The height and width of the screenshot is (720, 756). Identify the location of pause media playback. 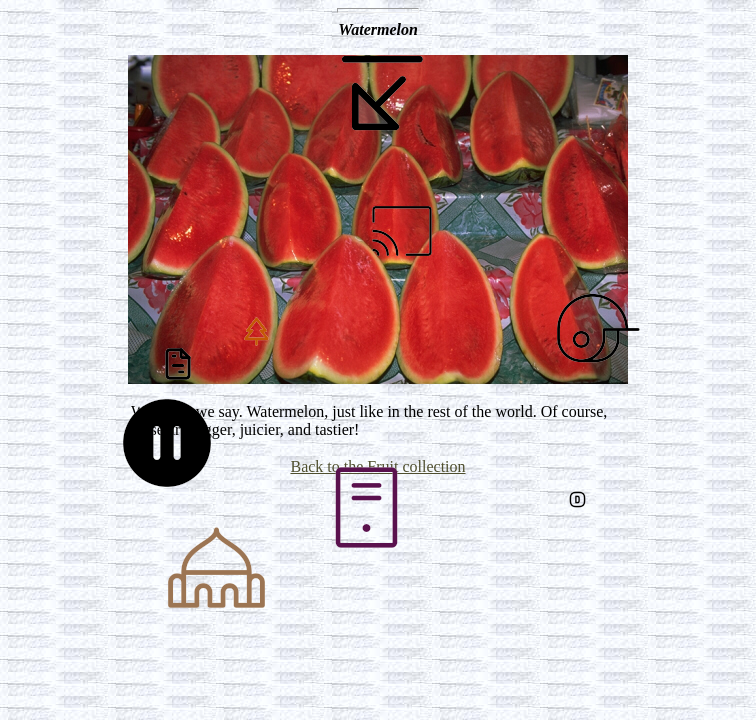
(167, 443).